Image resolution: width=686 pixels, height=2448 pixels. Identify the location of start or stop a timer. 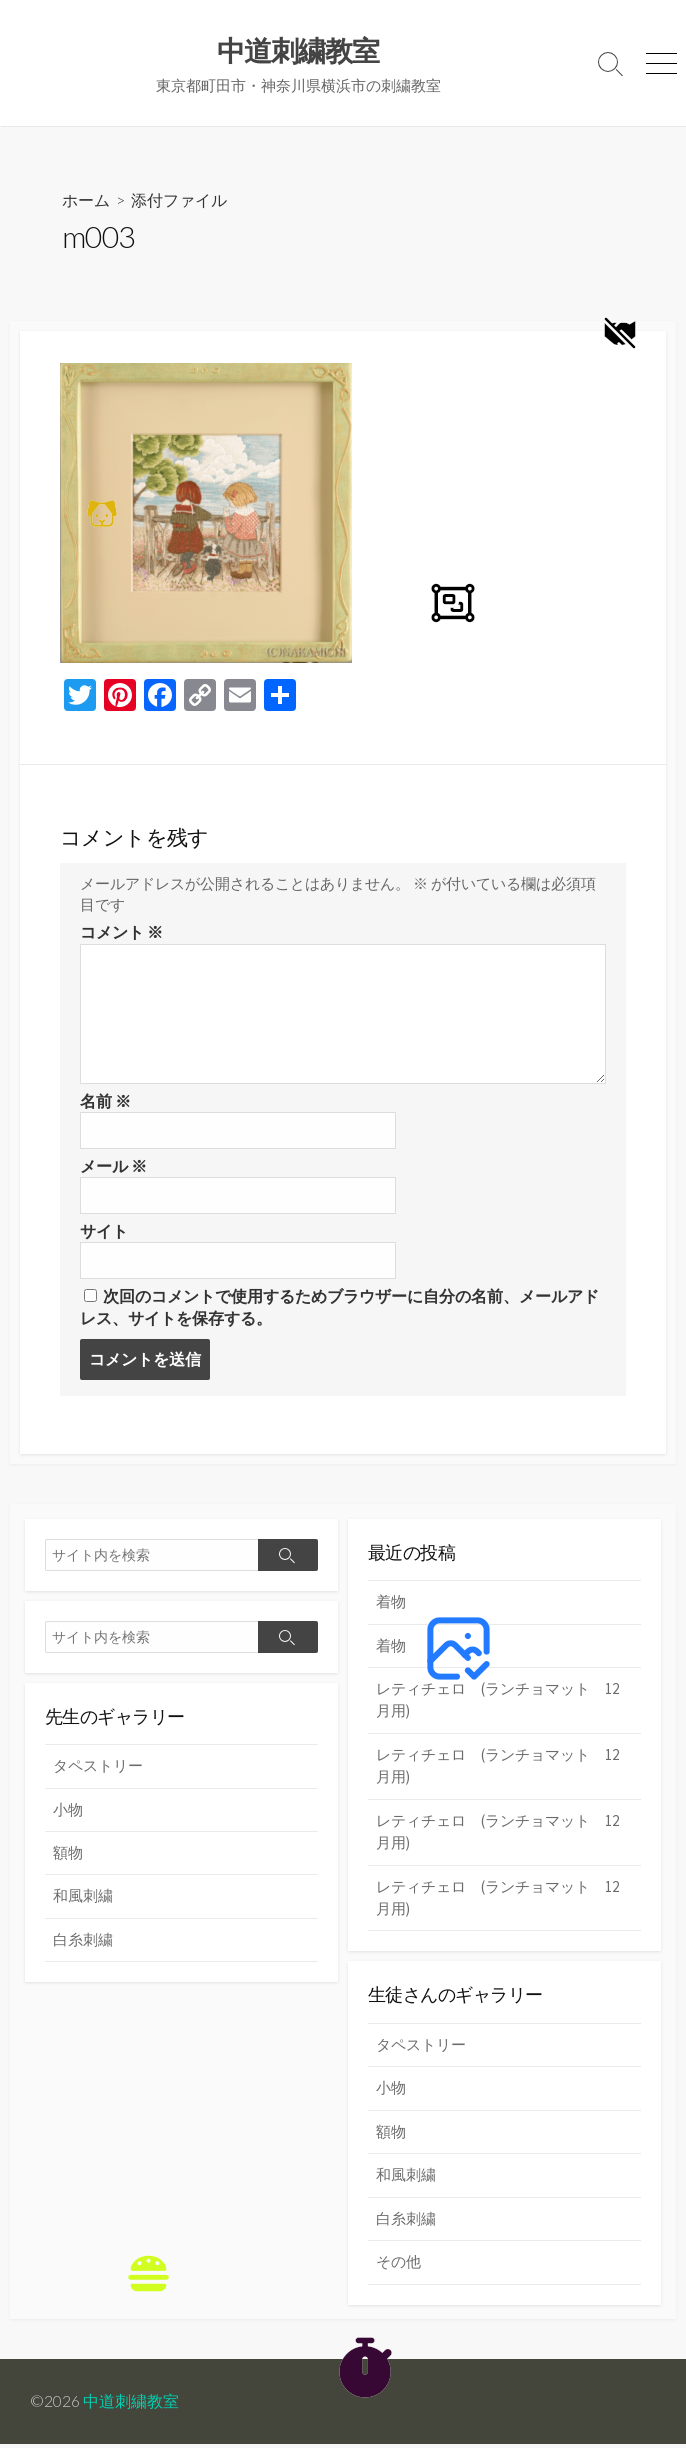
(365, 2368).